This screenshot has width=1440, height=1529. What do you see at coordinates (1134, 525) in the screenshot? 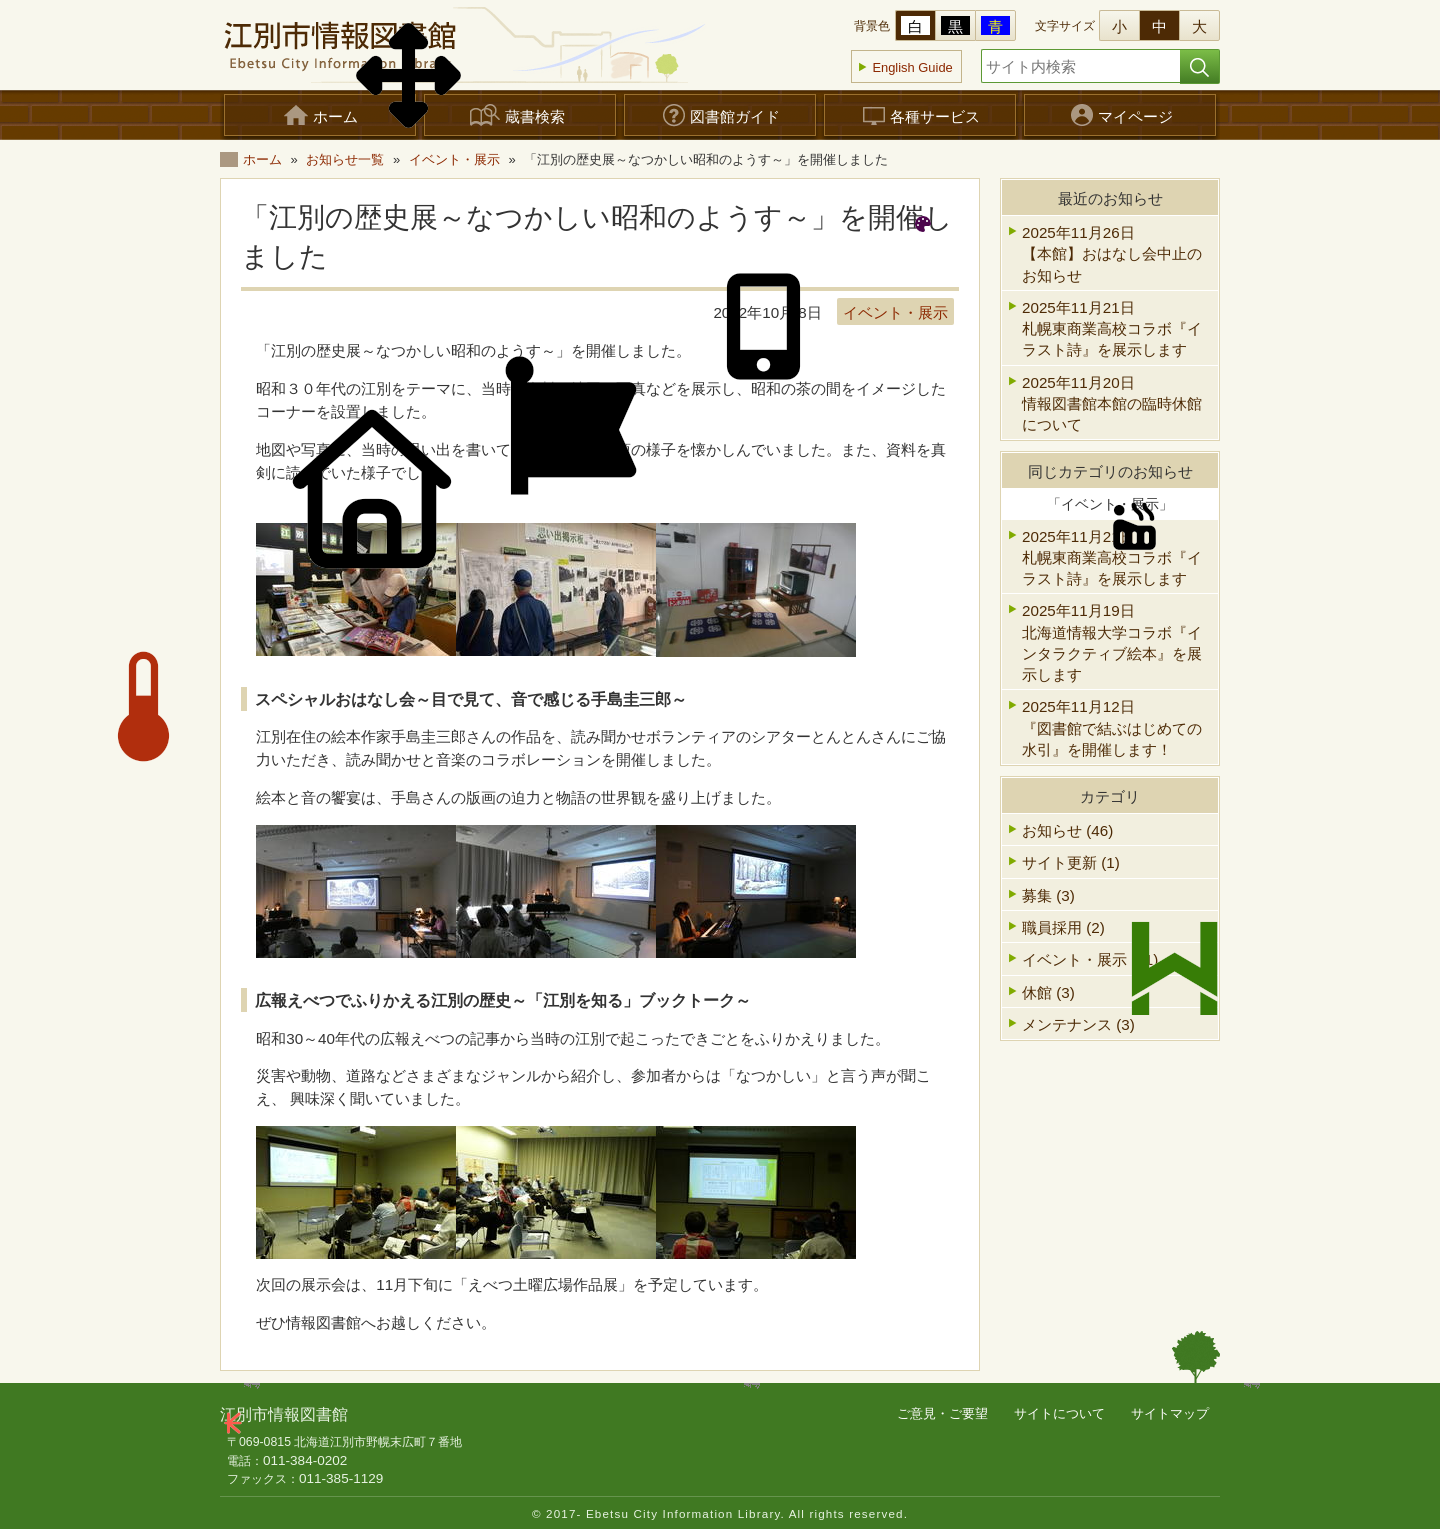
I see `access spa or hot tub amenities` at bounding box center [1134, 525].